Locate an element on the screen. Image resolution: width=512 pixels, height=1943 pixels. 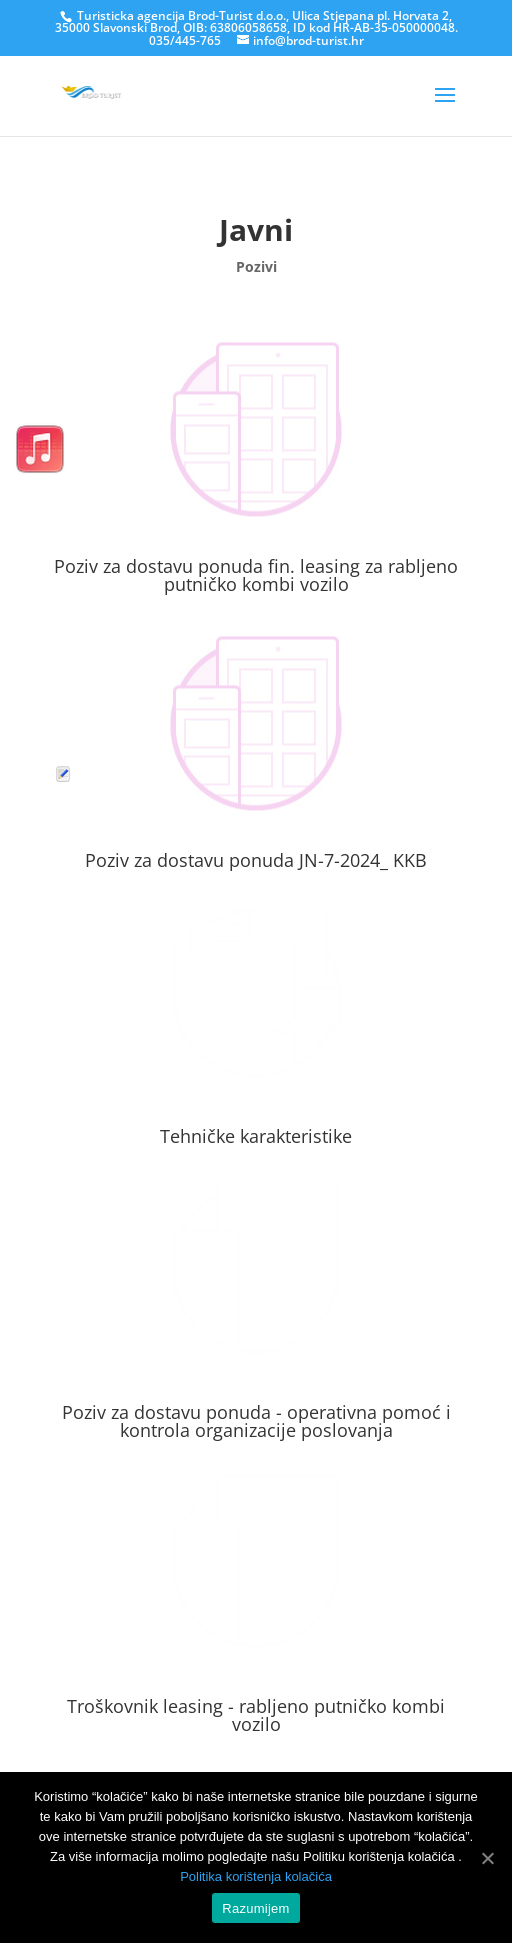
open gedit text editor is located at coordinates (63, 774).